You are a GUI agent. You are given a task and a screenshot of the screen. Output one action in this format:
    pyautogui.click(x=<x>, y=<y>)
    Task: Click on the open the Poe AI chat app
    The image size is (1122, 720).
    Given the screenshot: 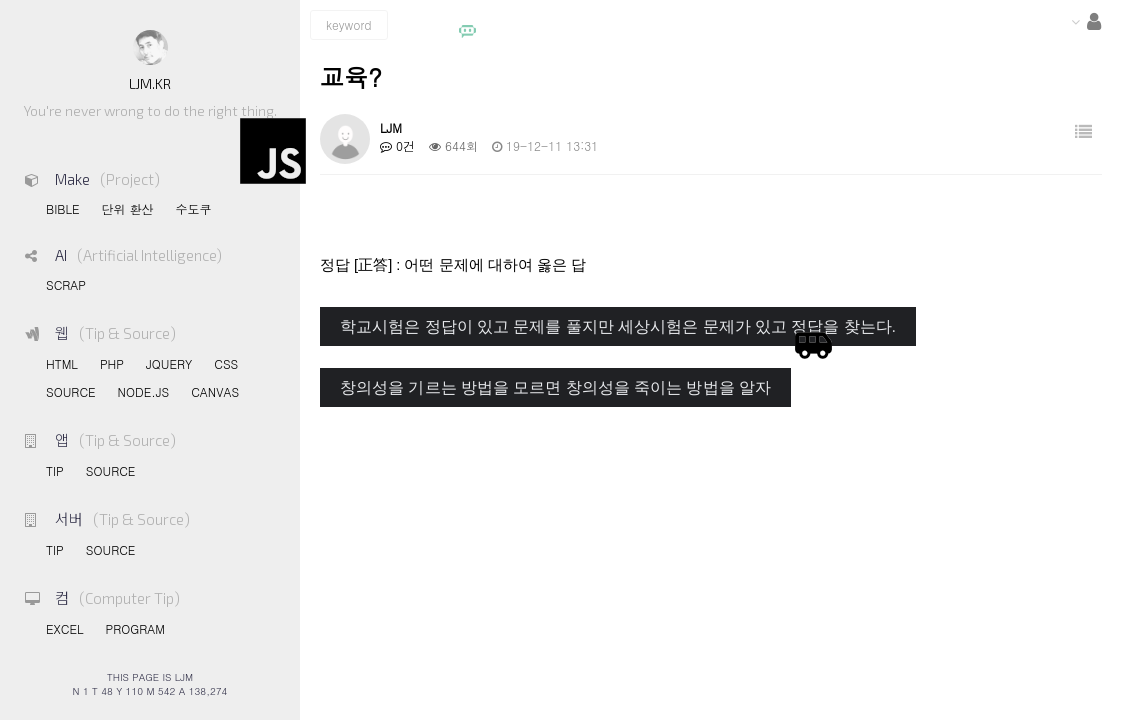 What is the action you would take?
    pyautogui.click(x=467, y=31)
    